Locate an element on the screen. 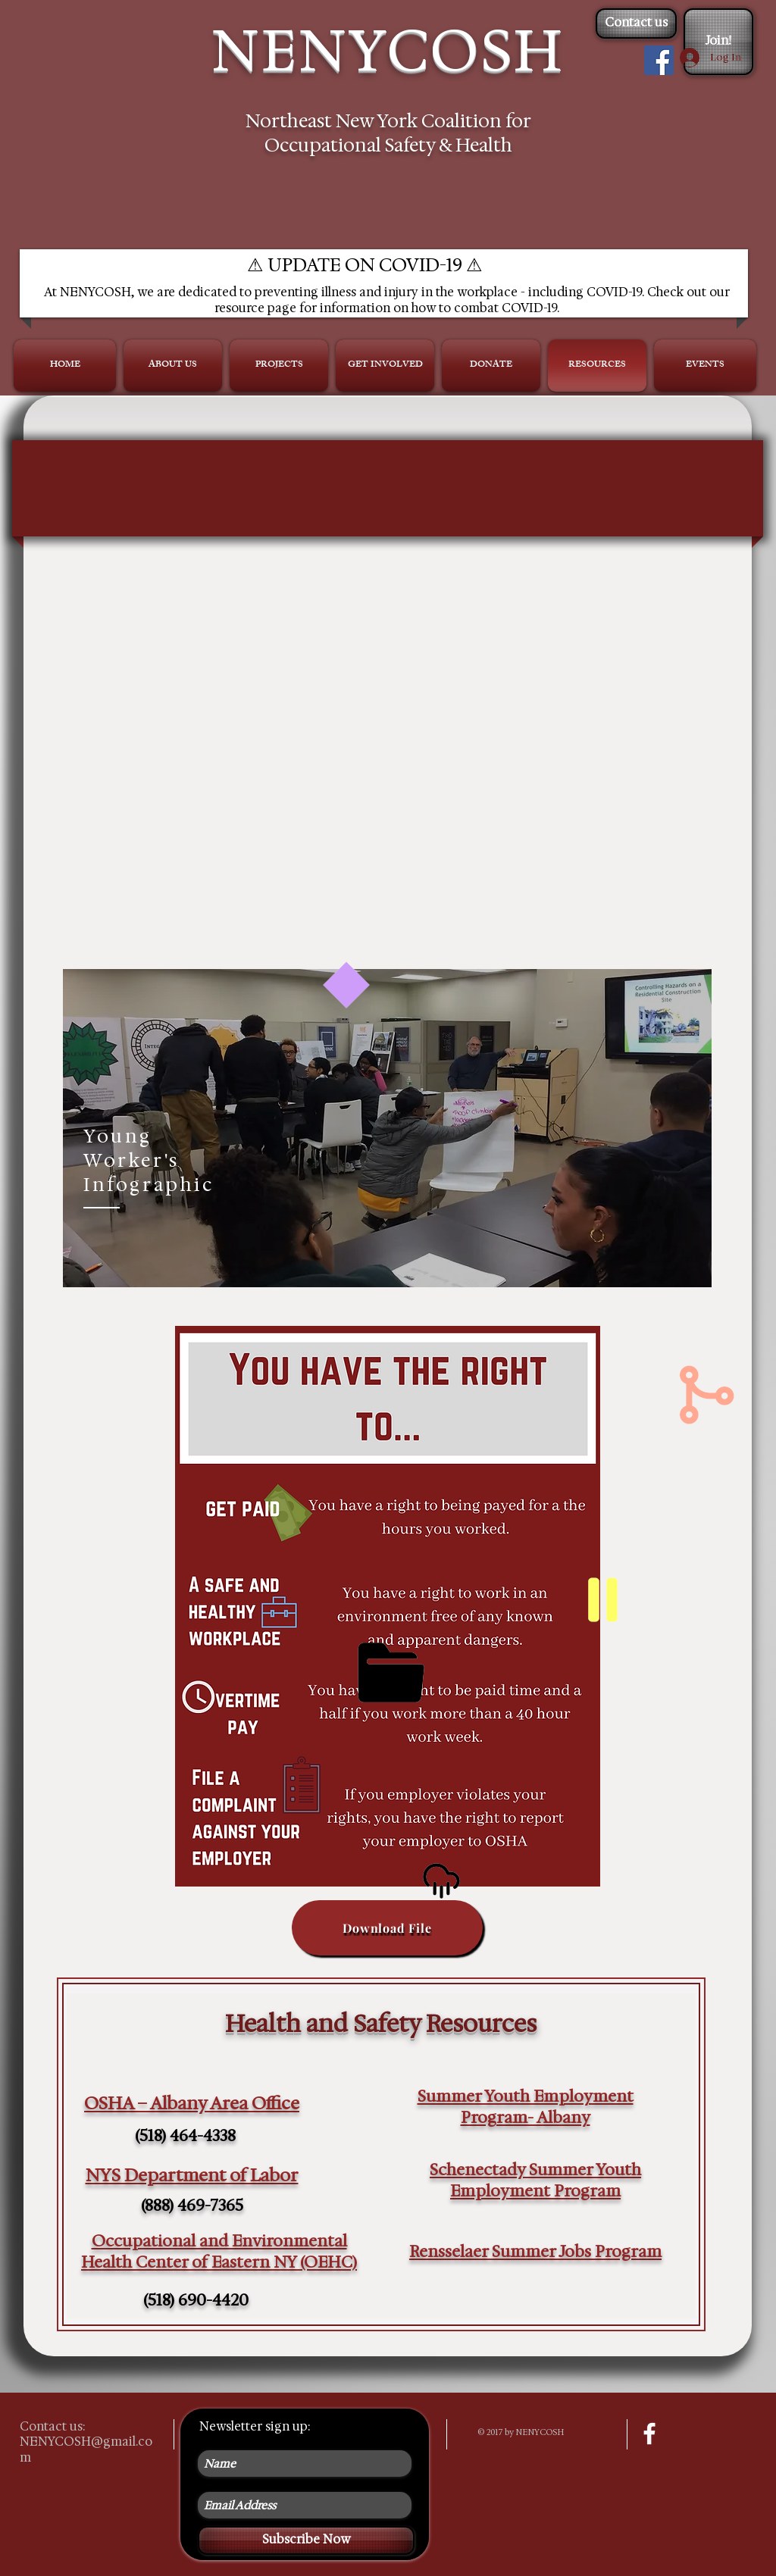  an open folder currently being viewed is located at coordinates (391, 1672).